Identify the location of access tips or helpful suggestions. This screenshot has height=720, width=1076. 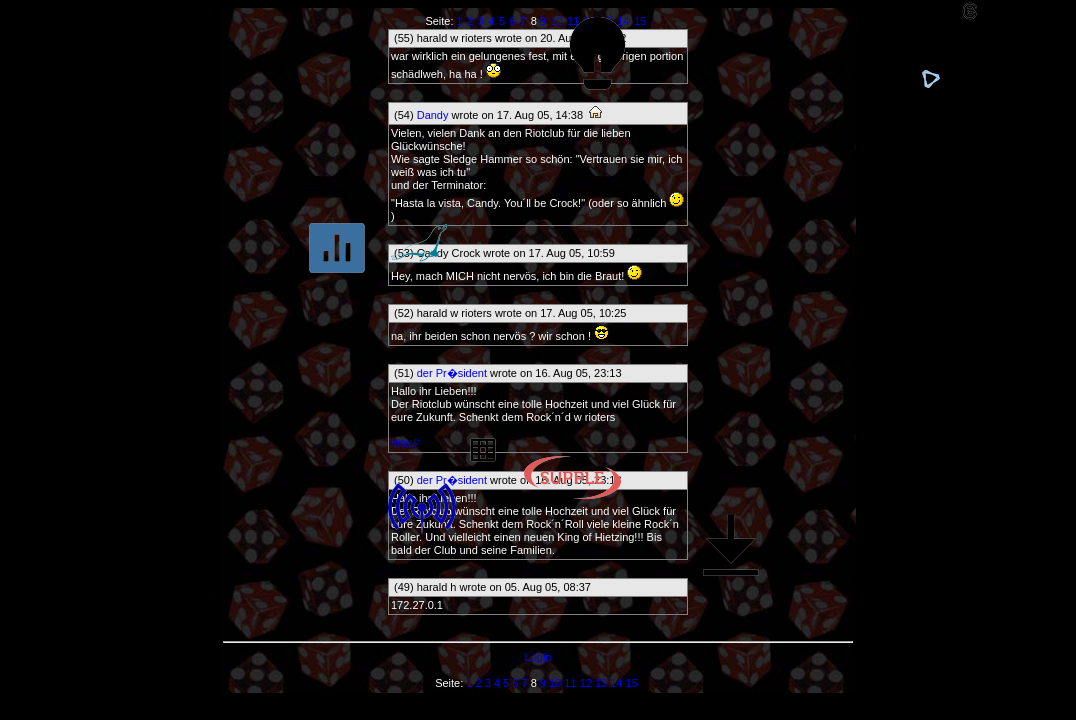
(597, 51).